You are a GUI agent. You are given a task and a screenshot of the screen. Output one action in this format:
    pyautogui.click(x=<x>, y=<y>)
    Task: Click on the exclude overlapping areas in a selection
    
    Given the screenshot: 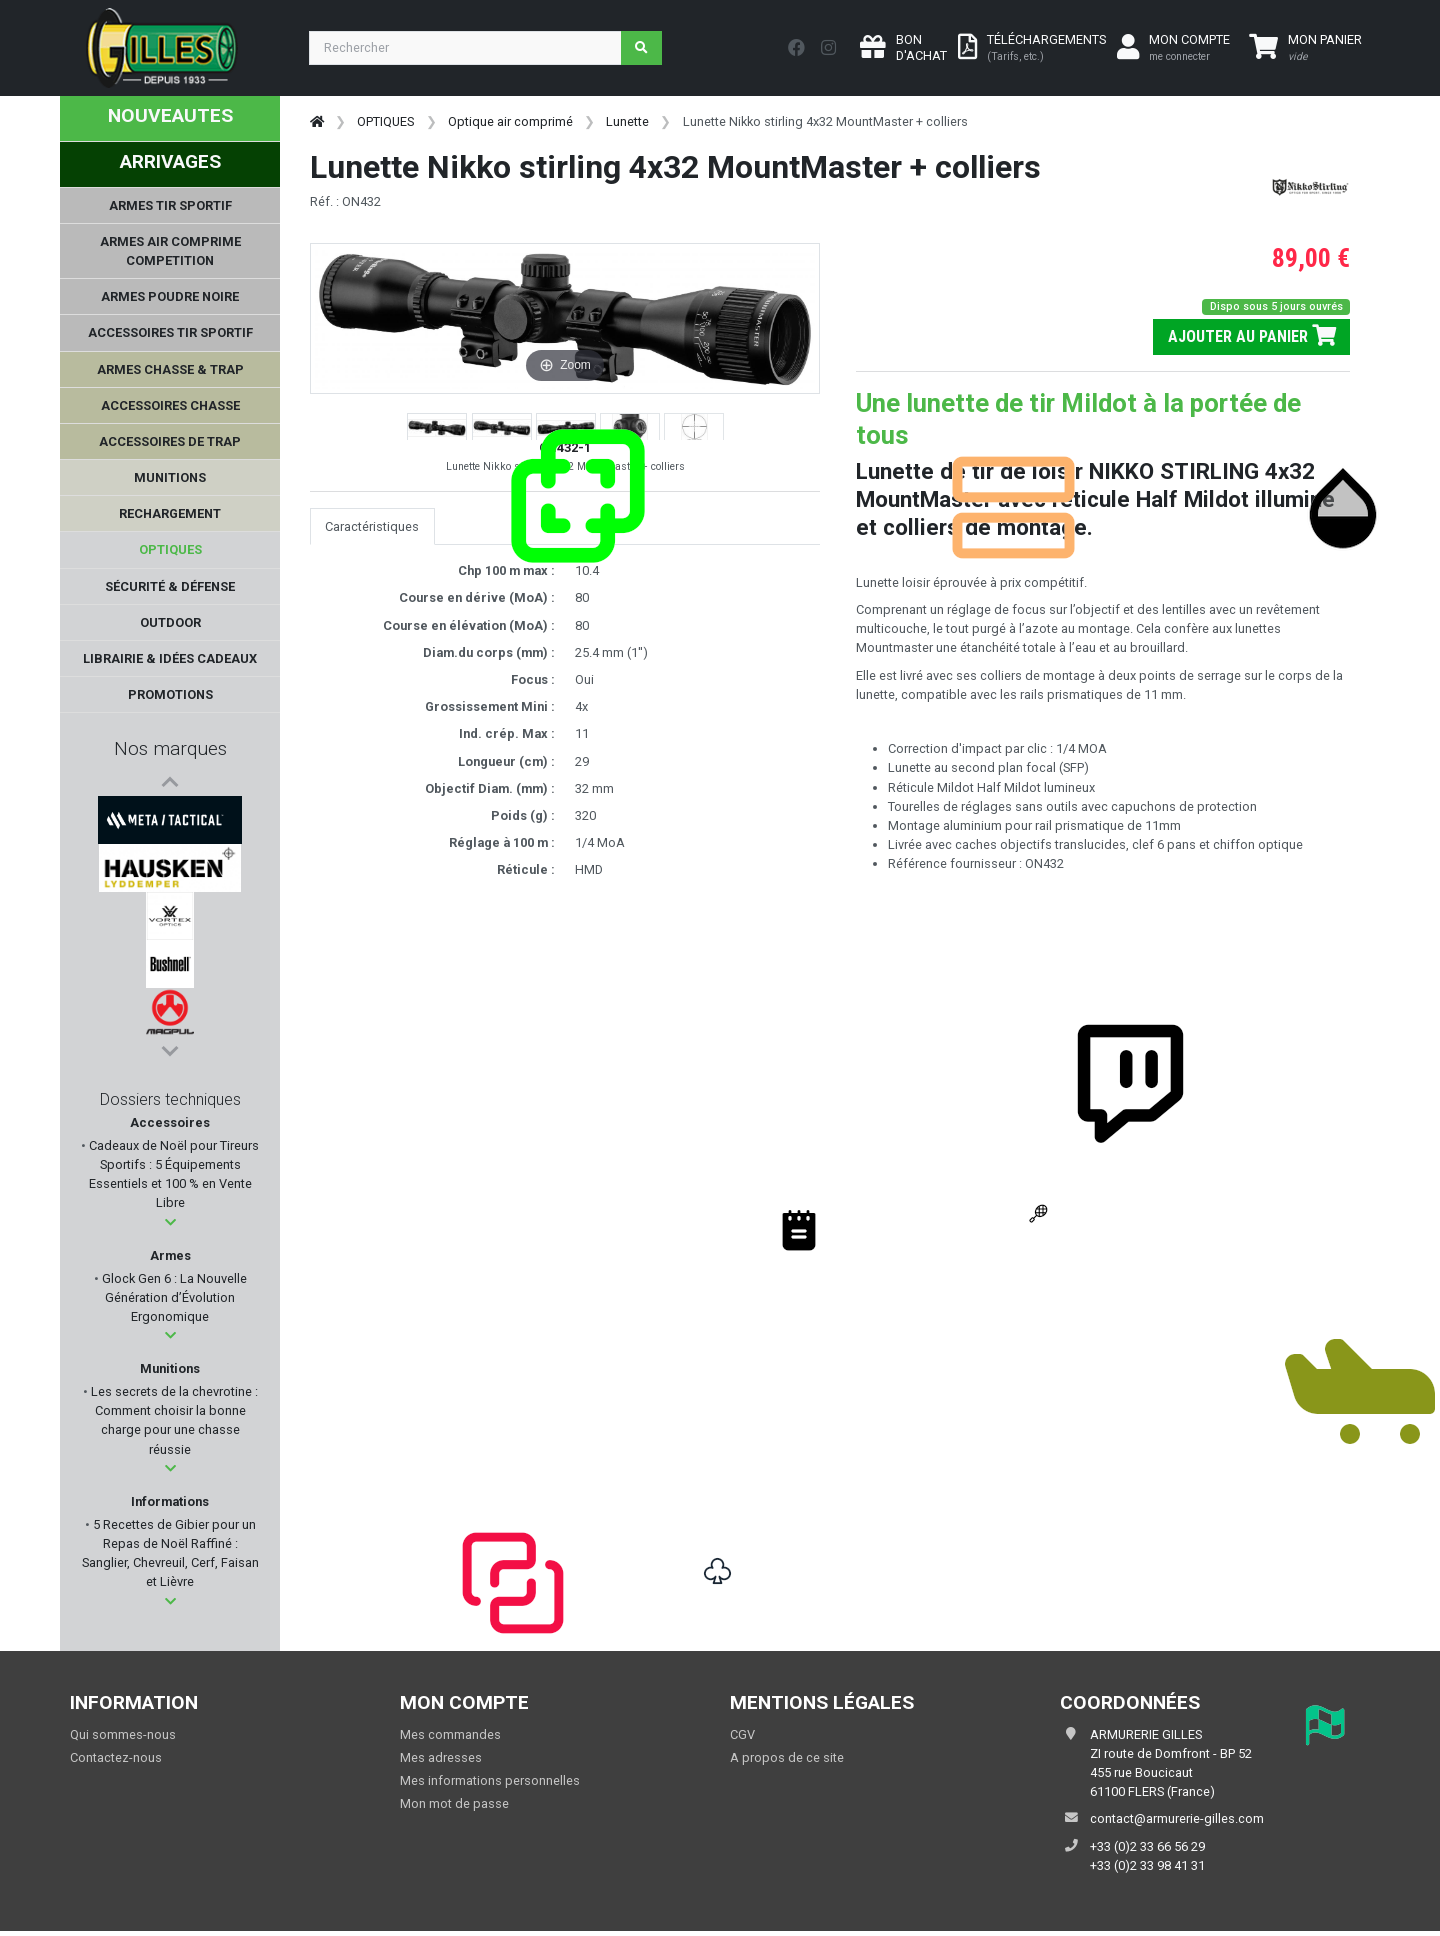 What is the action you would take?
    pyautogui.click(x=513, y=1583)
    